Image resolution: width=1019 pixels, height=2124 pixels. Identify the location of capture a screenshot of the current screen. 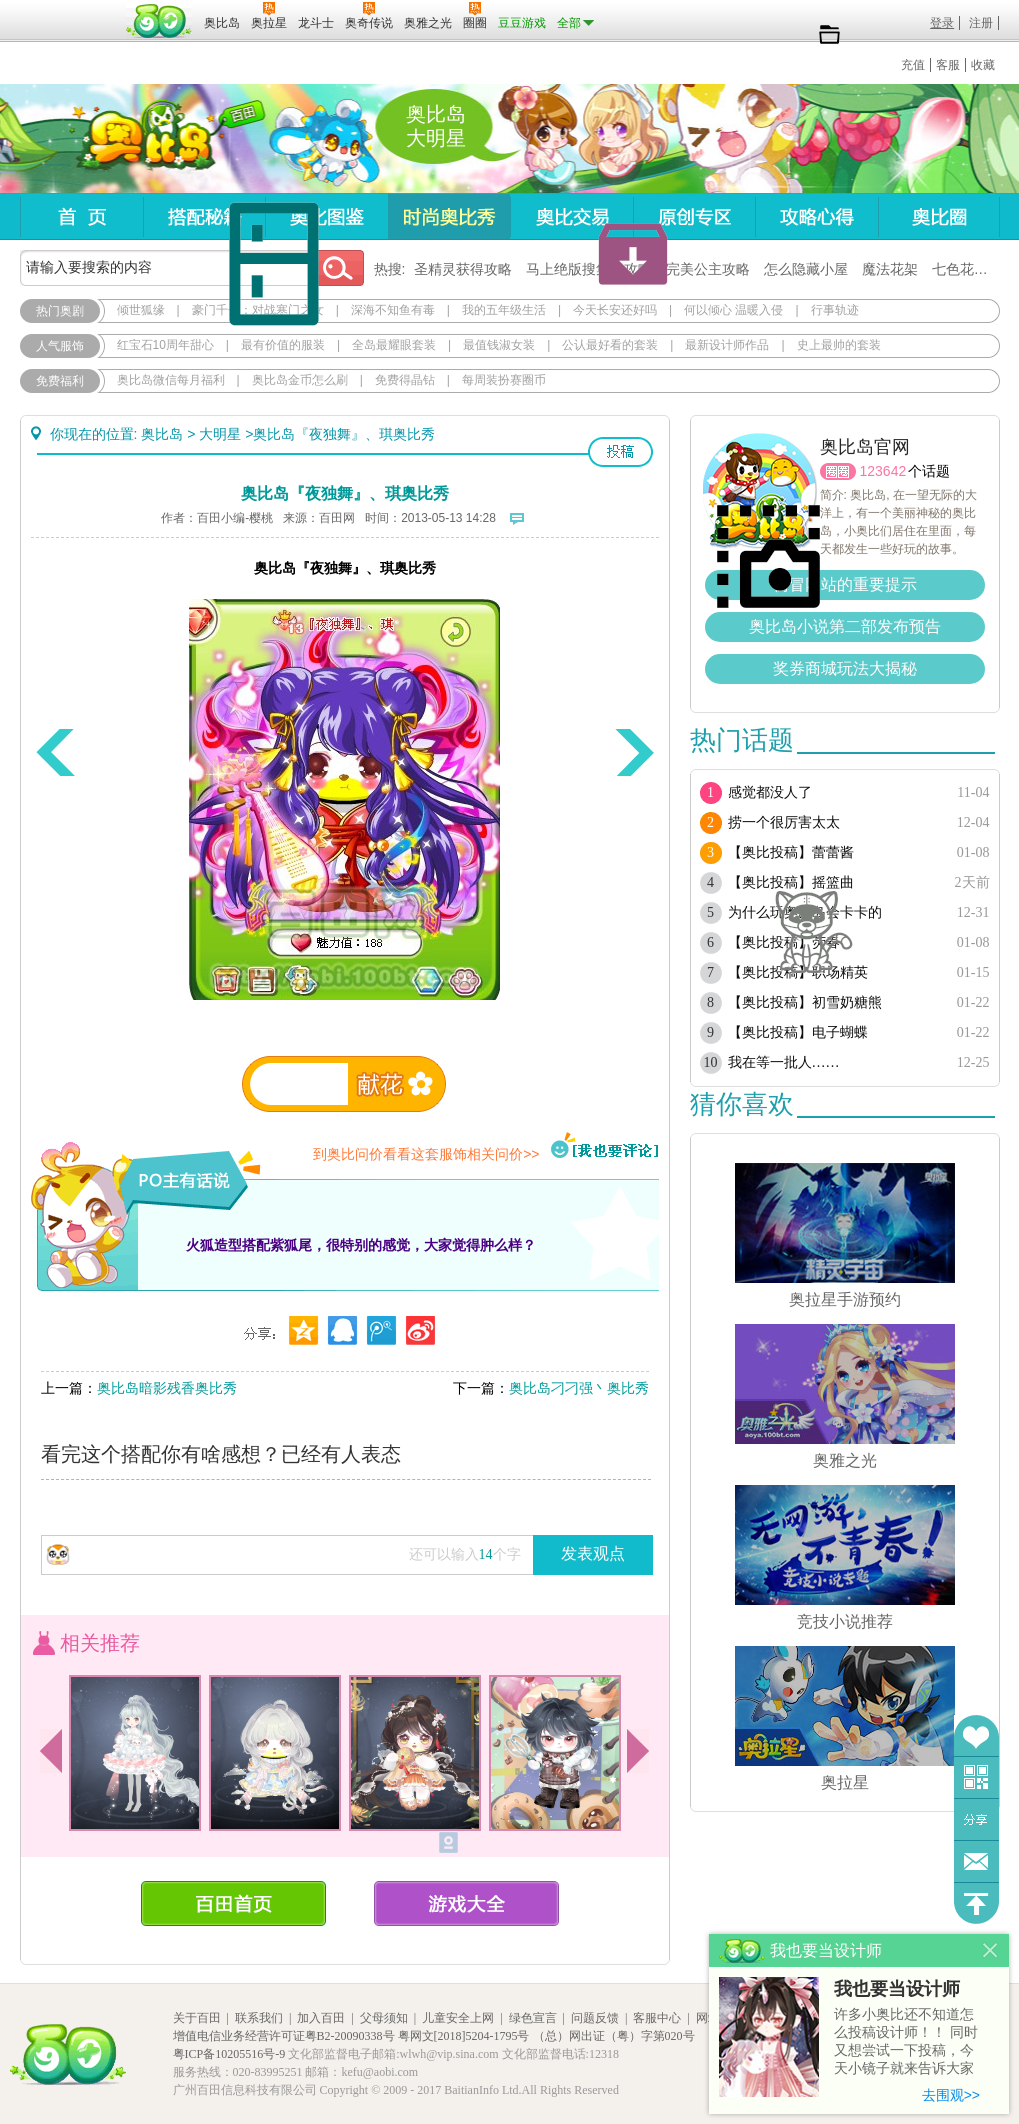
(768, 556).